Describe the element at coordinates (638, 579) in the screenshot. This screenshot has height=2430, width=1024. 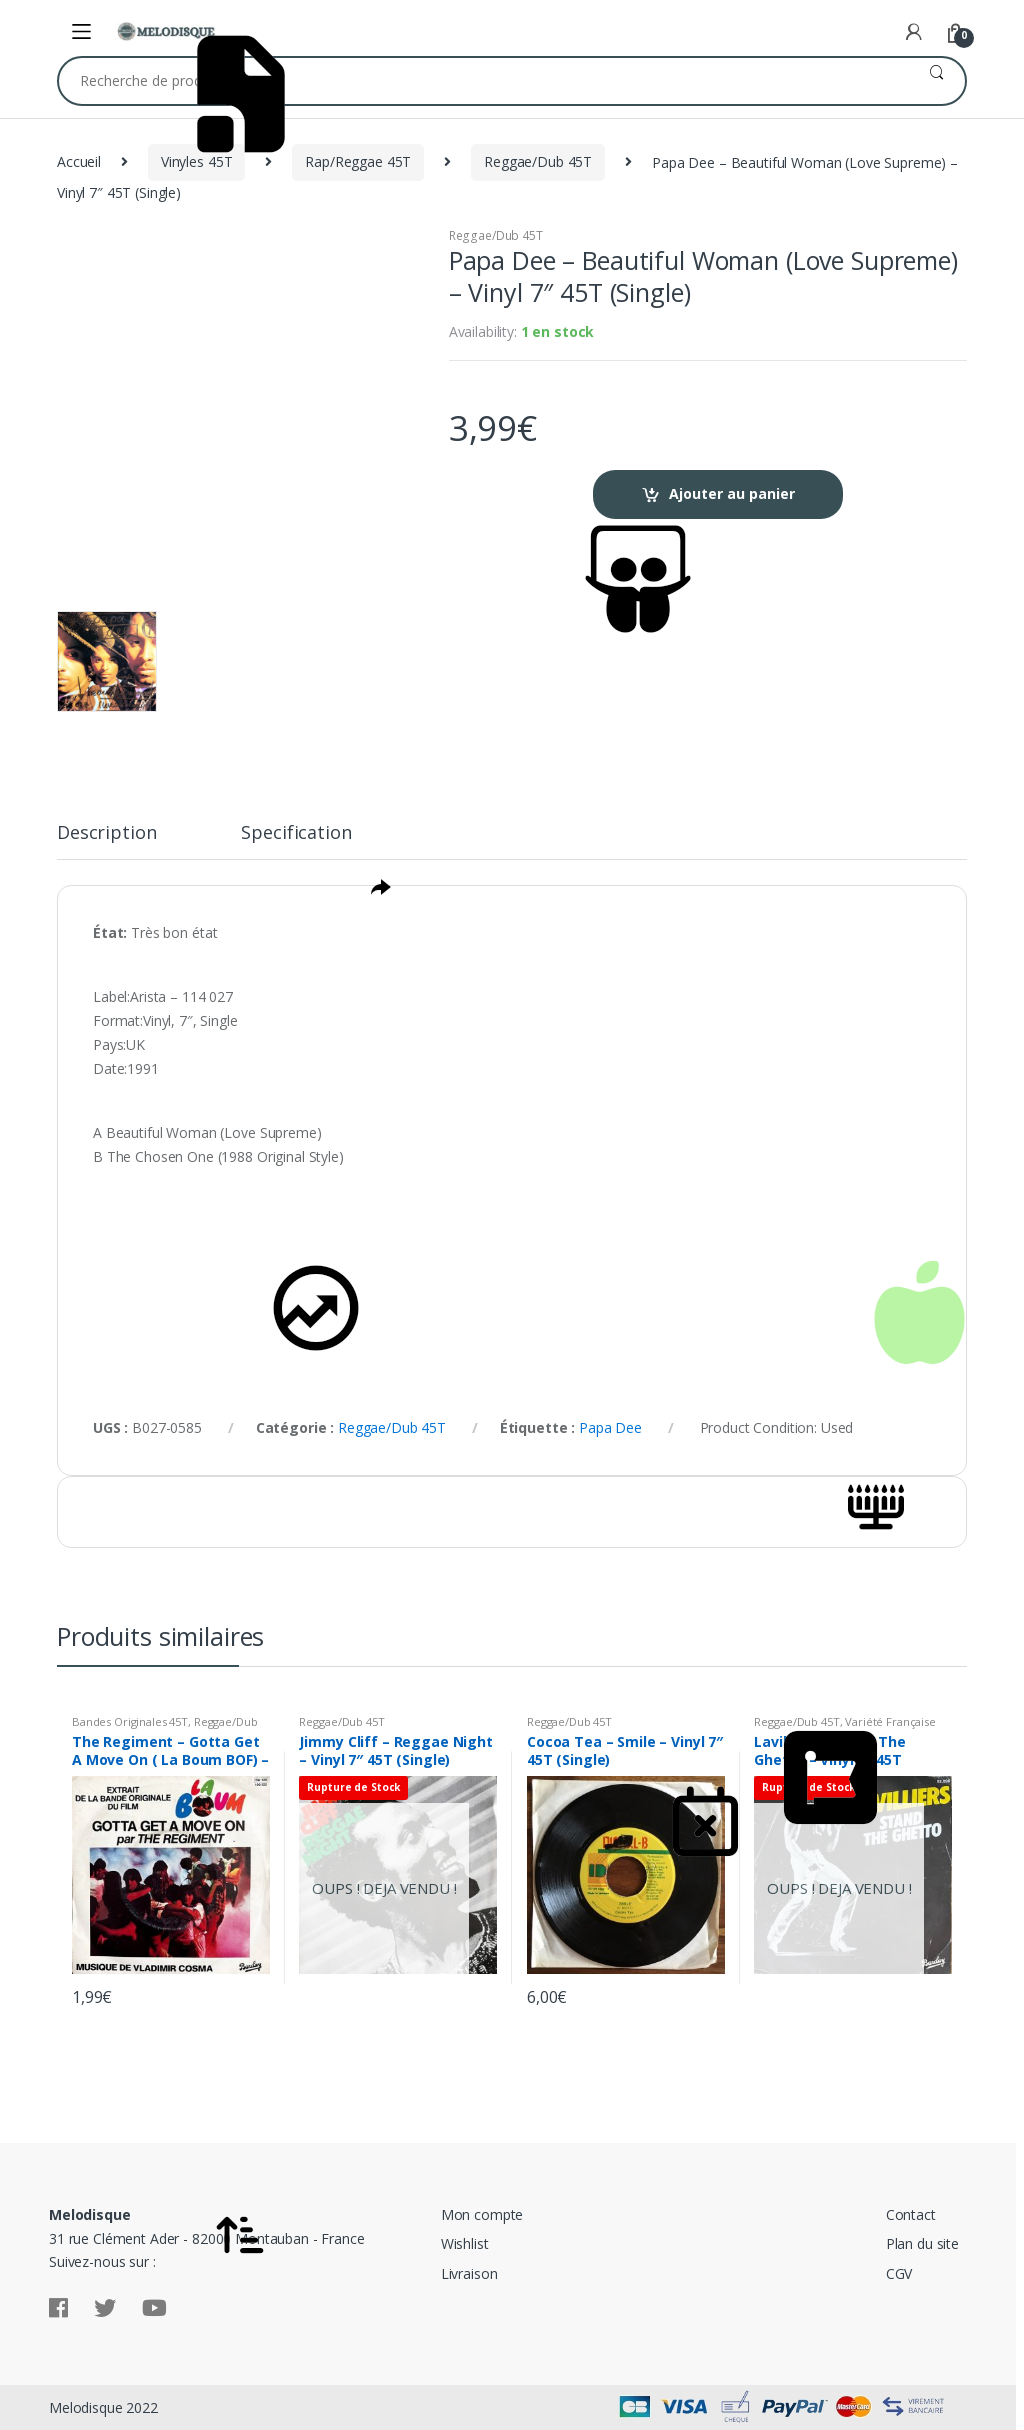
I see `open slideshare` at that location.